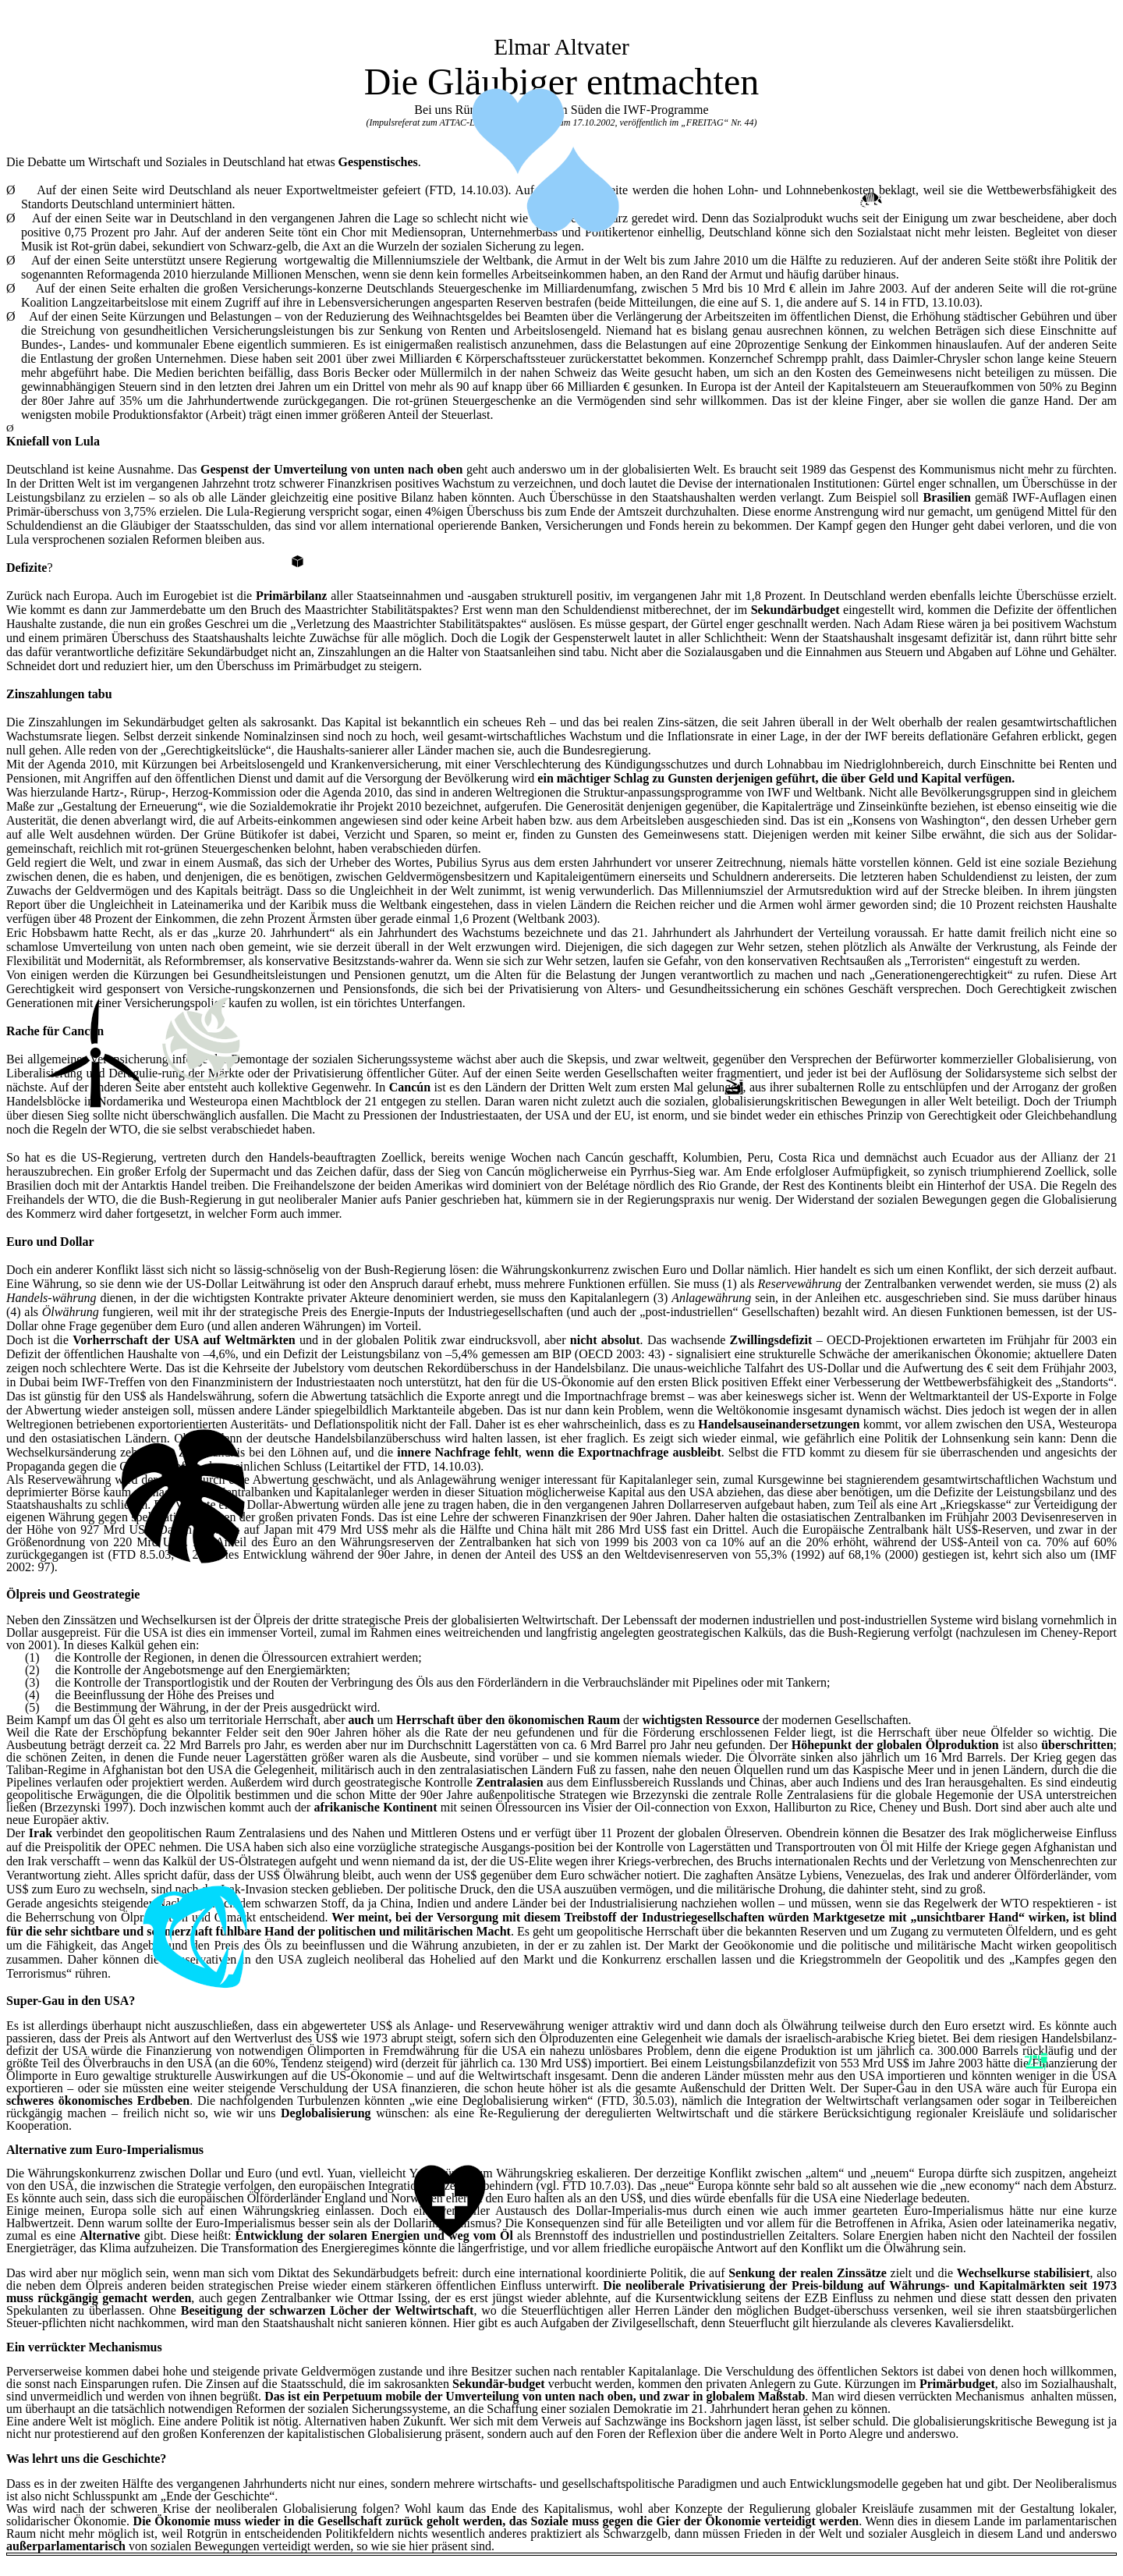  Describe the element at coordinates (201, 1040) in the screenshot. I see `use an incendiary or fire-based weapon` at that location.